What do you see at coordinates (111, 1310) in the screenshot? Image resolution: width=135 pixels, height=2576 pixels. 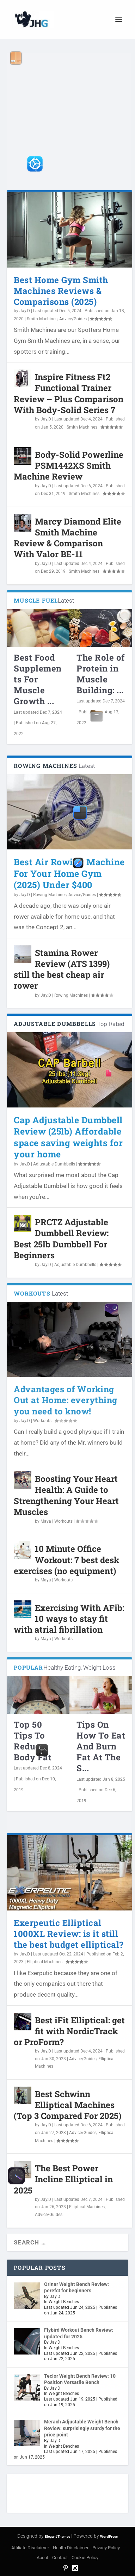 I see `open stellarium planetarium app` at bounding box center [111, 1310].